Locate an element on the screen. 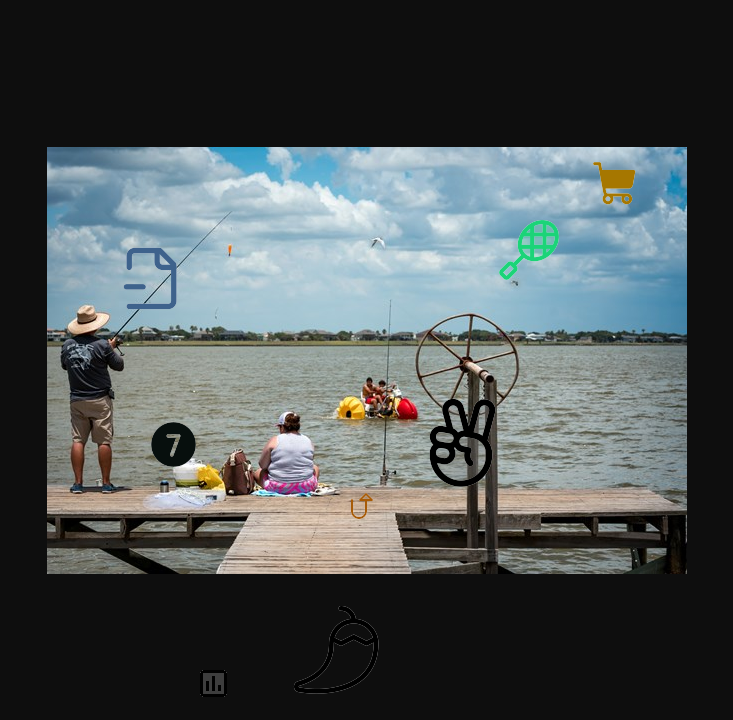 This screenshot has width=733, height=720. remove content from a file is located at coordinates (151, 278).